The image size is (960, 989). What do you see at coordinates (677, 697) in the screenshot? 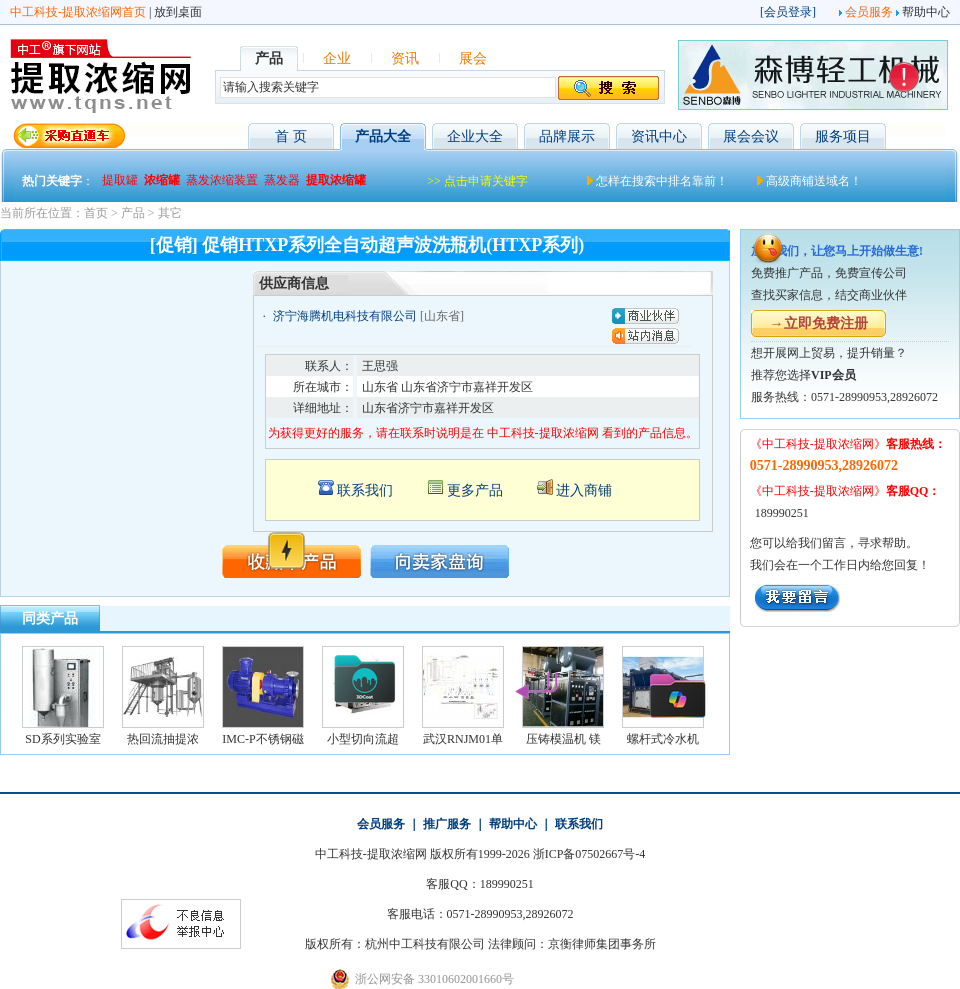
I see `open folder containing Microsoft Copilot 365 files` at bounding box center [677, 697].